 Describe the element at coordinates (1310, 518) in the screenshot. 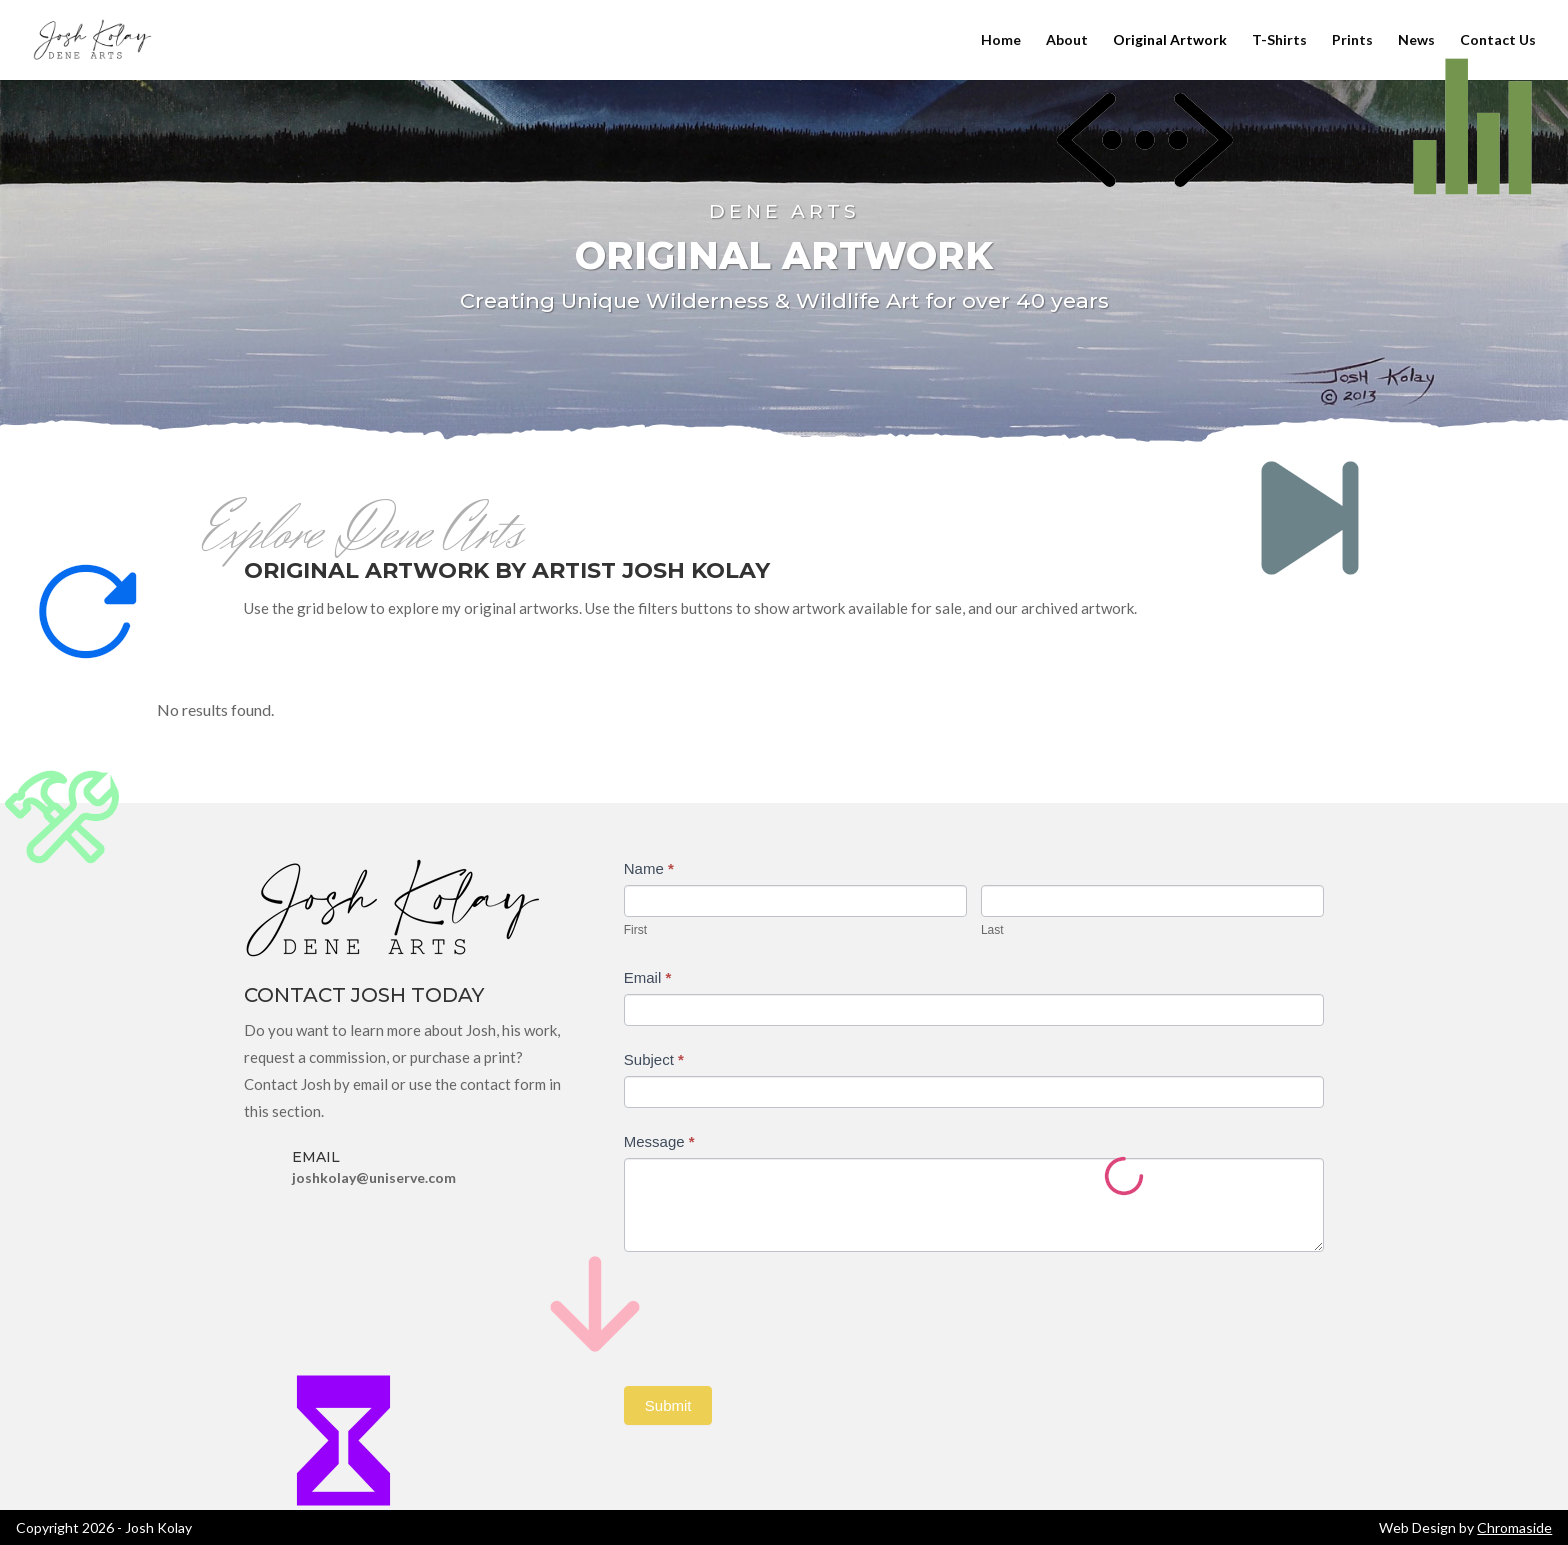

I see `skip to the next track` at that location.